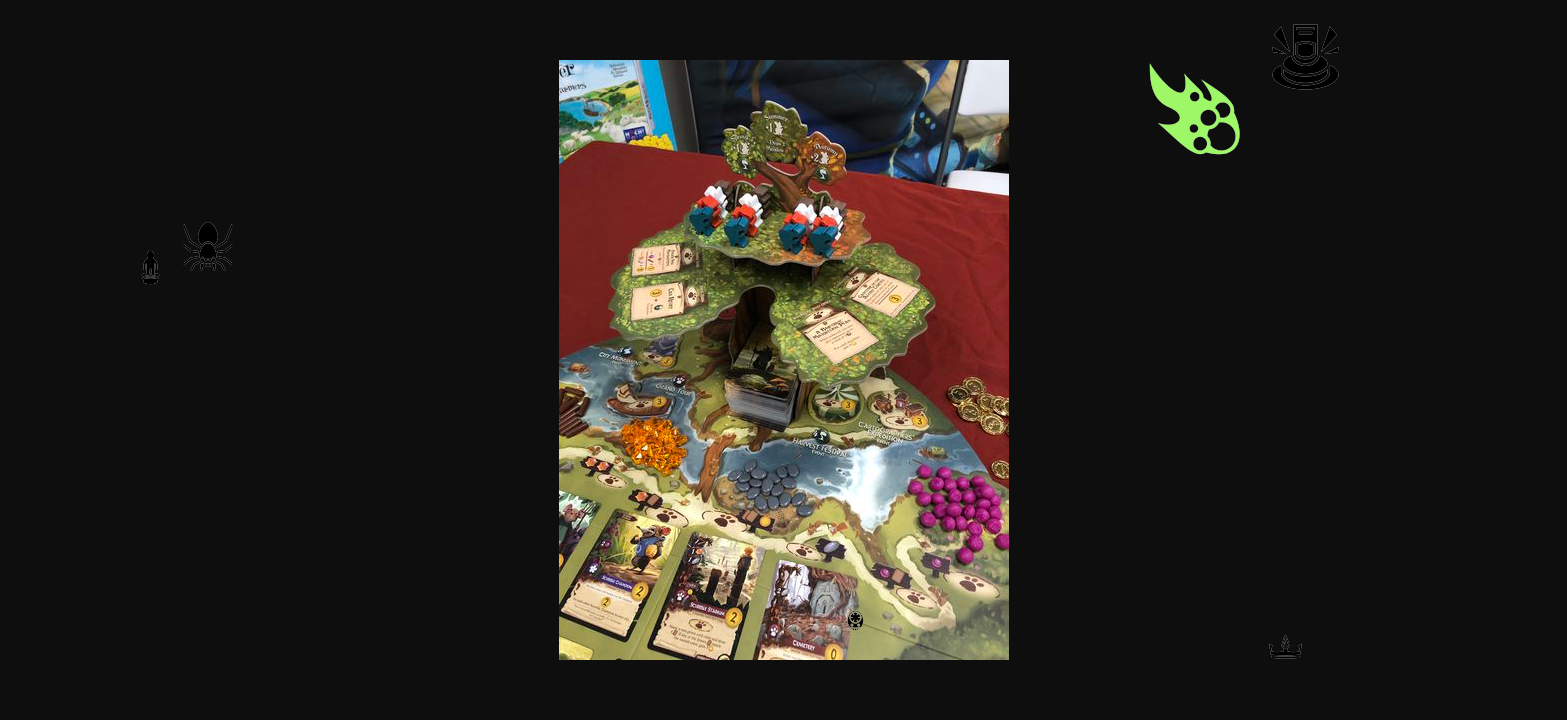  Describe the element at coordinates (855, 620) in the screenshot. I see `indicates a freeze or stun status effect in gameplay` at that location.